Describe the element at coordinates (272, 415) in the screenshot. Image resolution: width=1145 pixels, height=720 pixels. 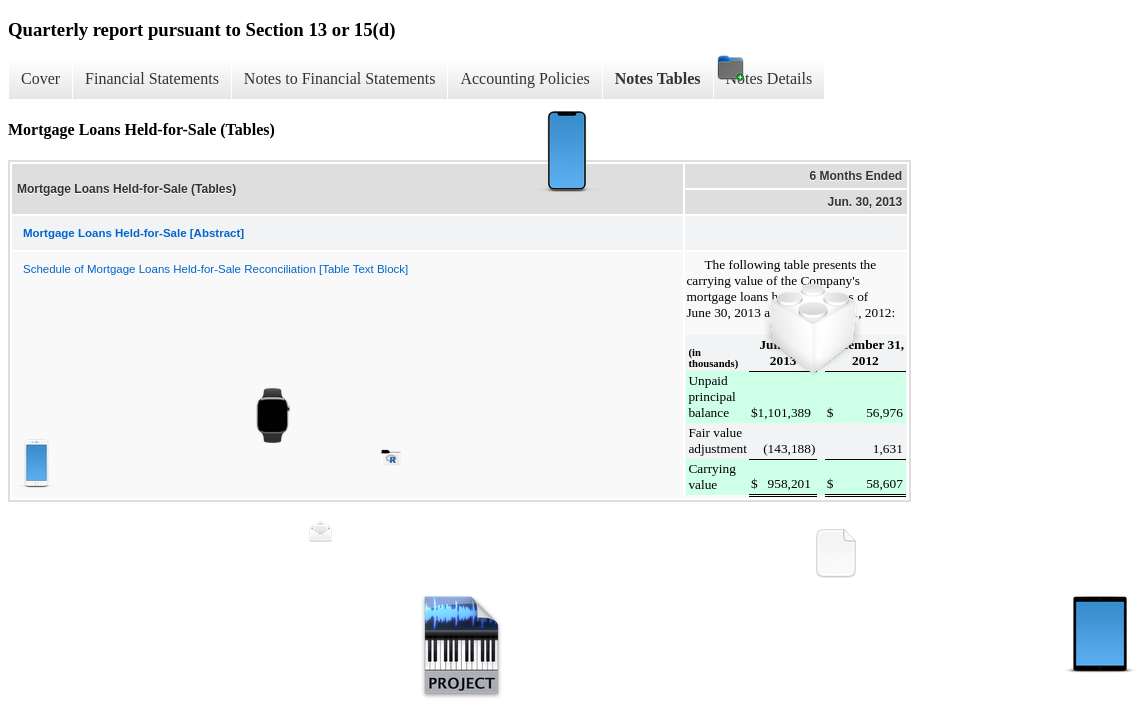
I see `apple watch series 10 device icon` at that location.